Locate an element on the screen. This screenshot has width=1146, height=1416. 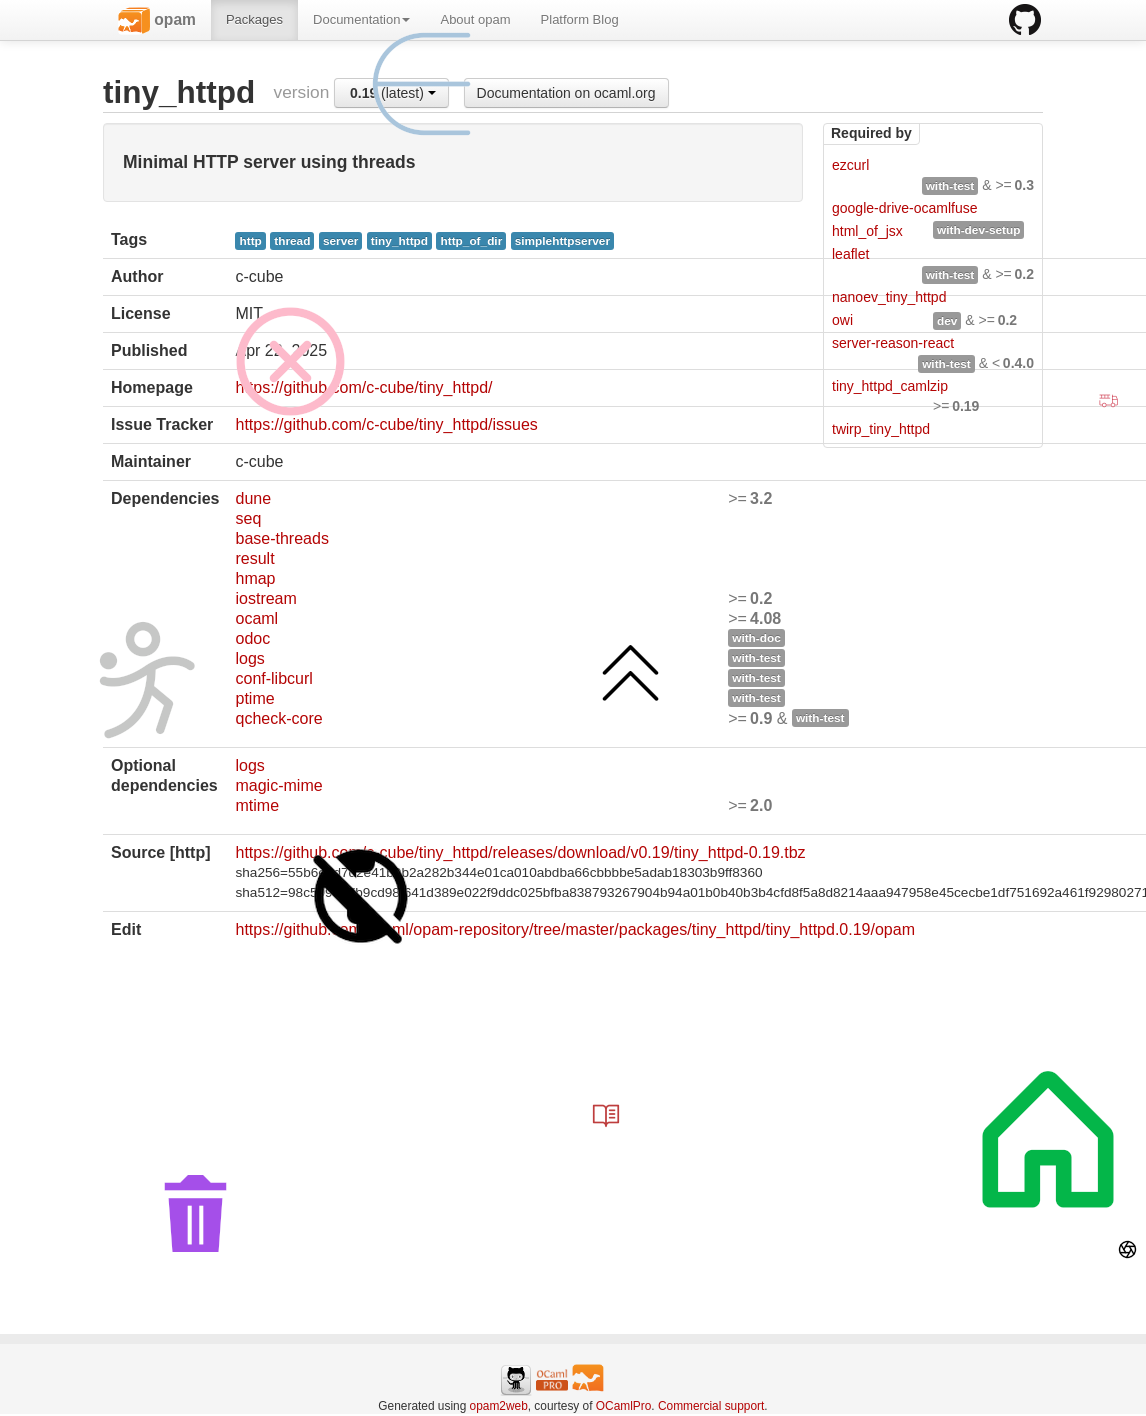
indicates emergency services or fire department is located at coordinates (1108, 400).